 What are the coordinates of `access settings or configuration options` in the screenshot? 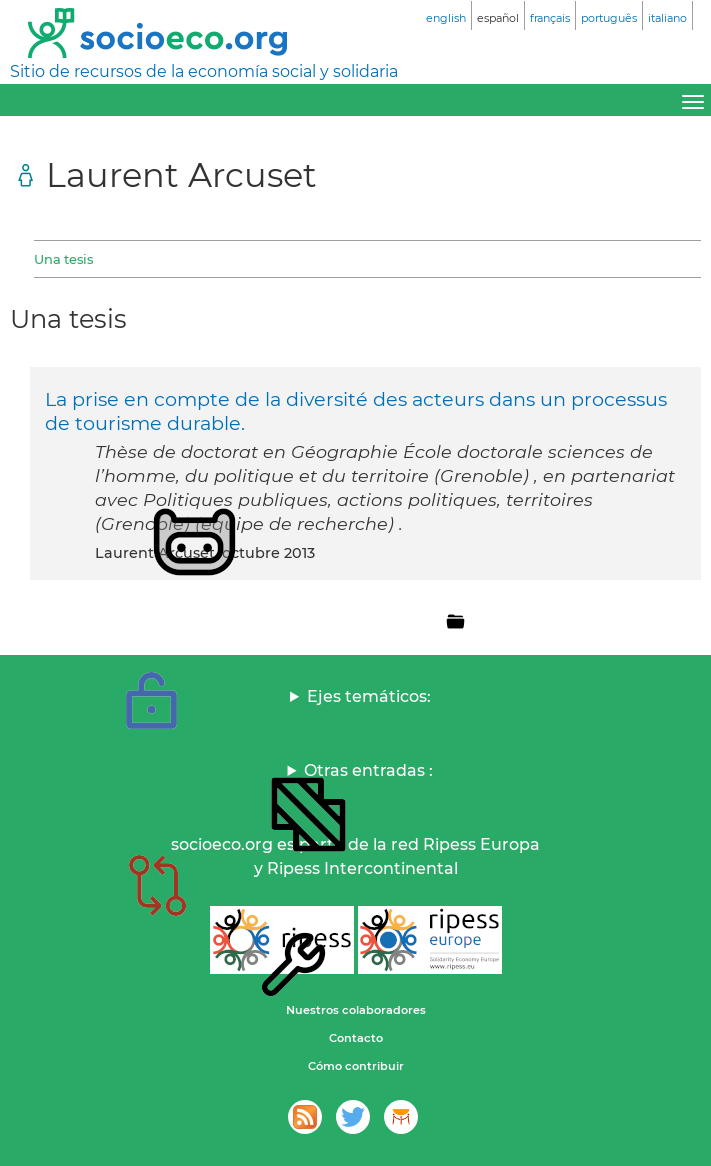 It's located at (293, 964).